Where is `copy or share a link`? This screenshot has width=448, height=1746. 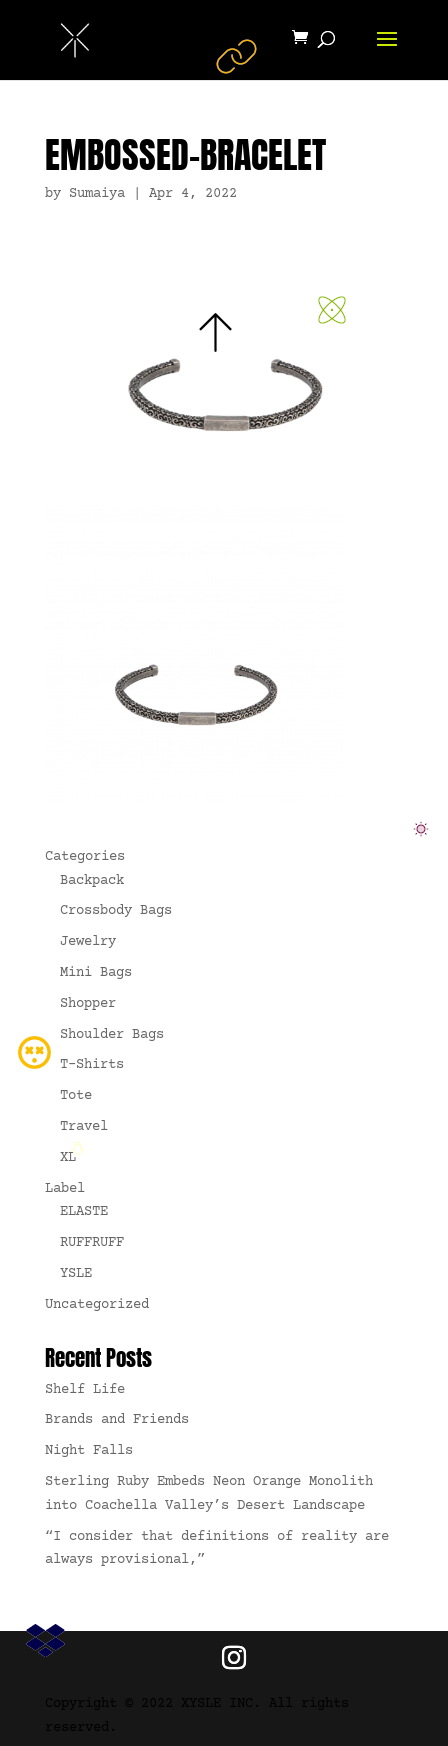 copy or share a link is located at coordinates (236, 56).